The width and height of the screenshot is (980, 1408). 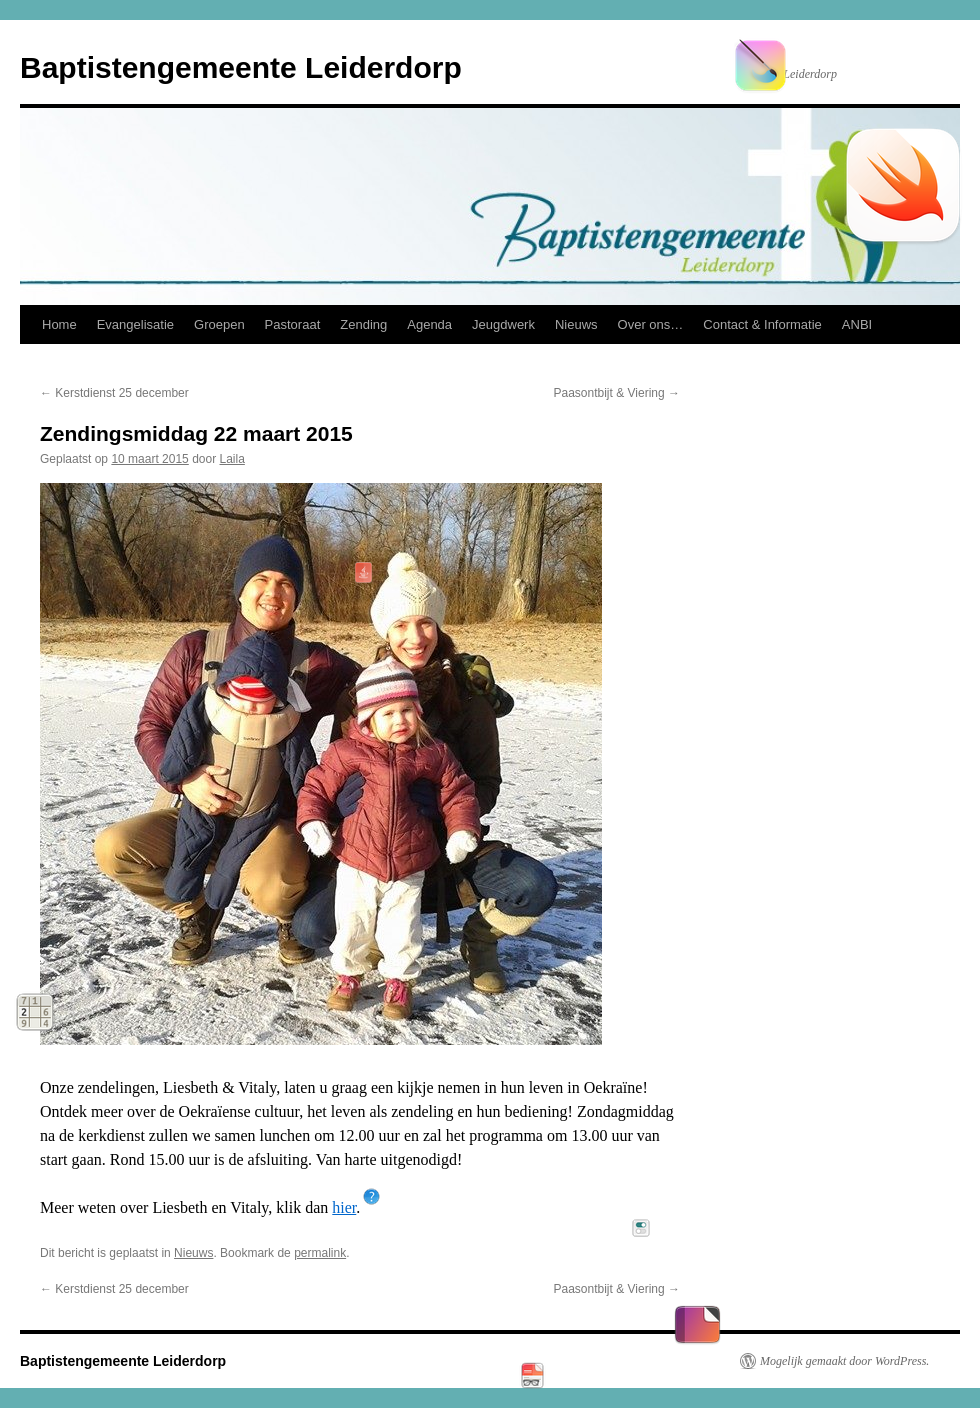 What do you see at coordinates (641, 1228) in the screenshot?
I see `open system tweaks or settings customization` at bounding box center [641, 1228].